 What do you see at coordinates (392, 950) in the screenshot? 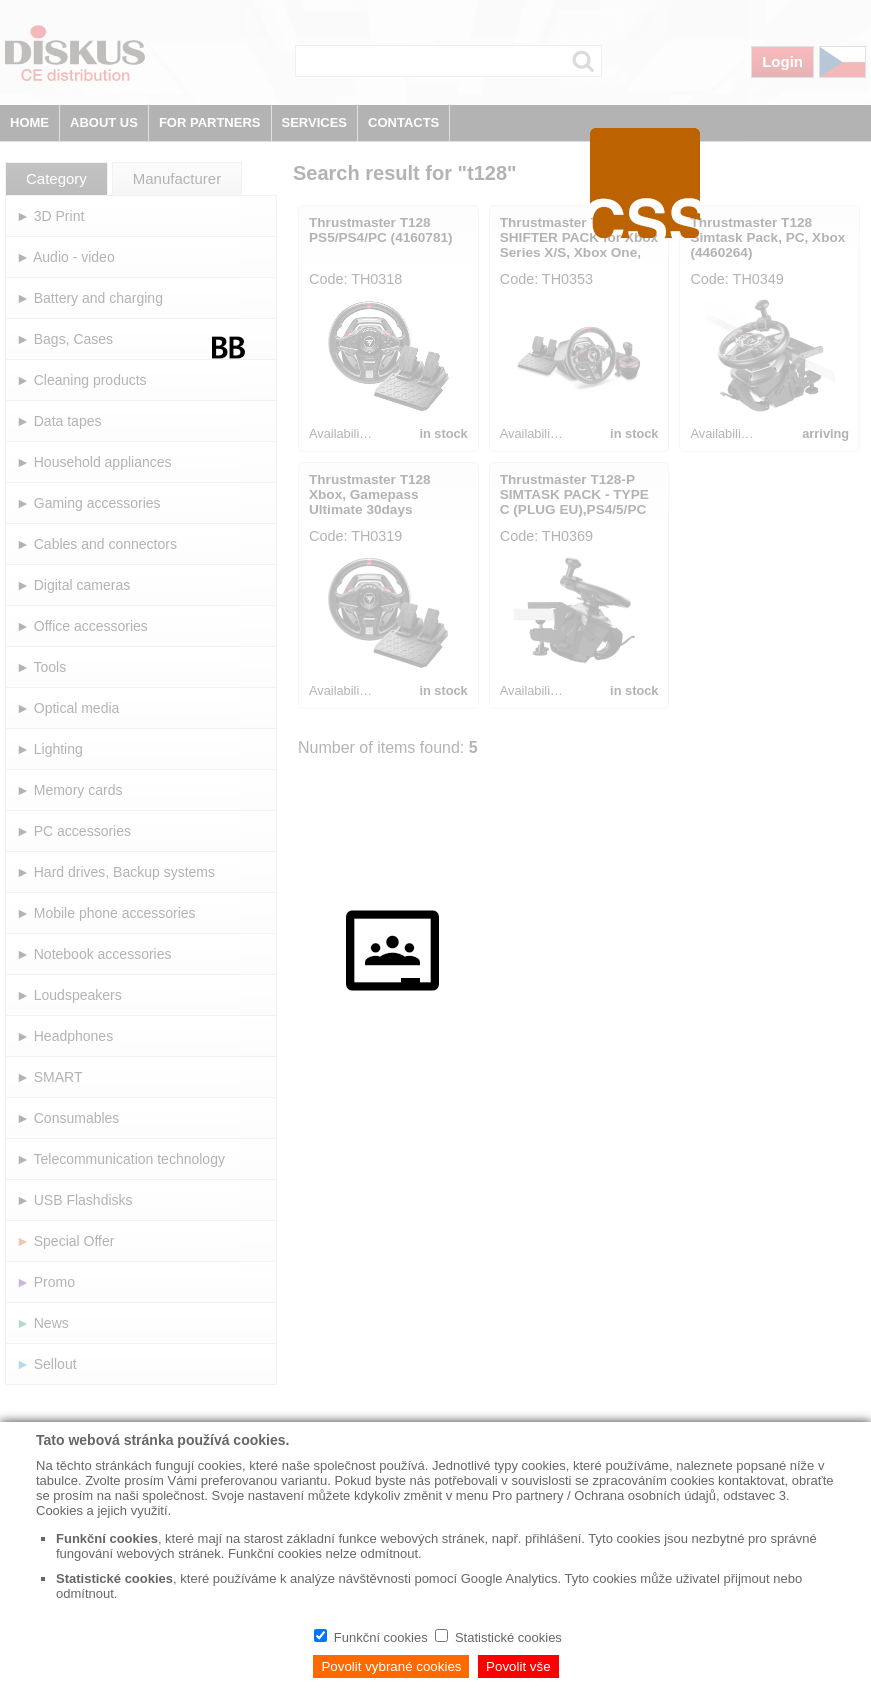
I see `open Google Classroom app` at bounding box center [392, 950].